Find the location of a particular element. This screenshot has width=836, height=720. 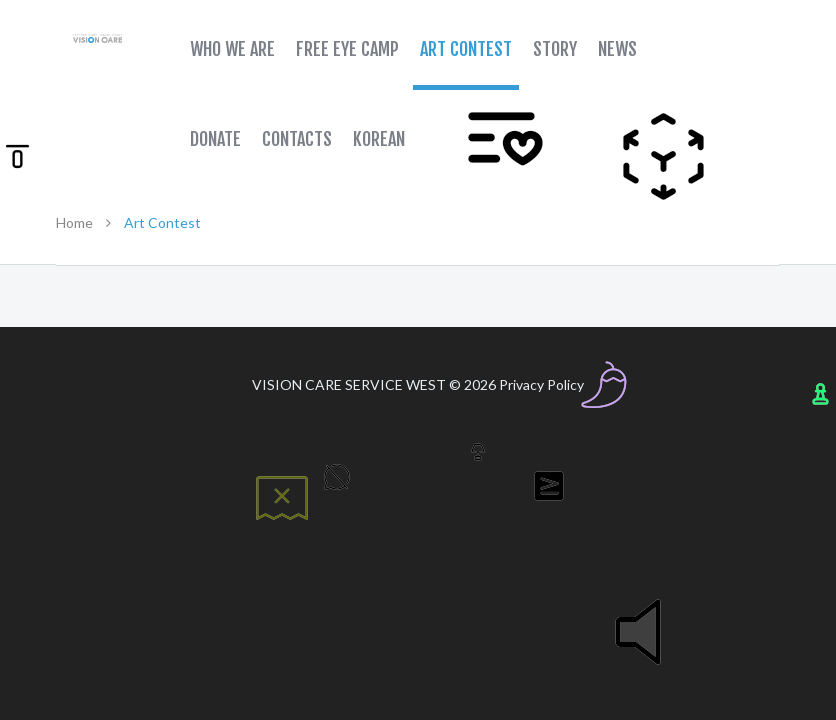

greater than or equal to mathematical operator is located at coordinates (549, 486).